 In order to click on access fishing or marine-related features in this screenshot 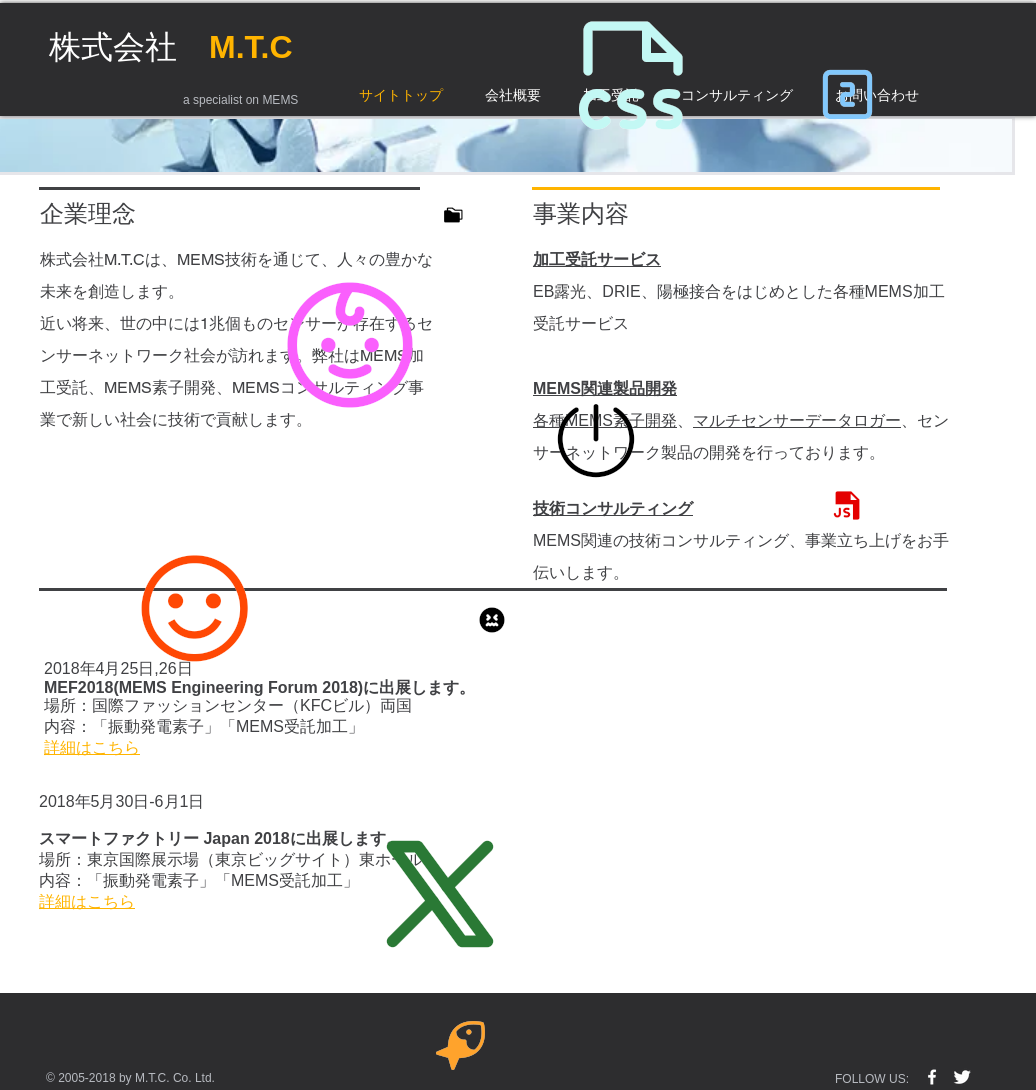, I will do `click(463, 1043)`.